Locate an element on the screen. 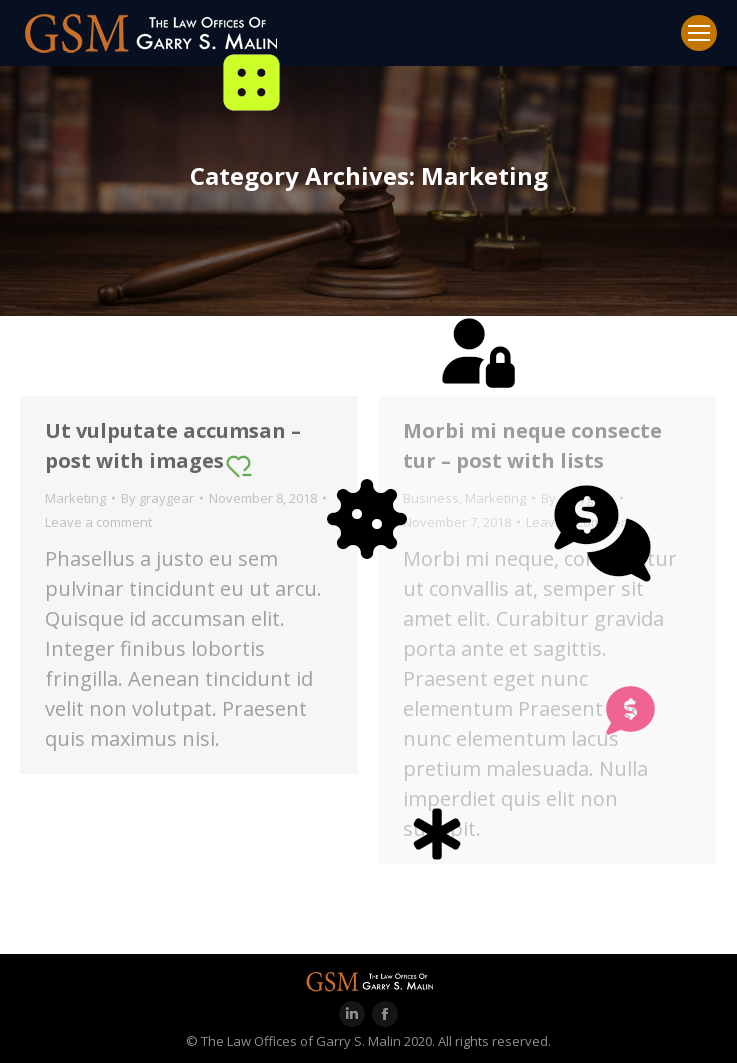 Image resolution: width=737 pixels, height=1063 pixels. view payment or billing messages is located at coordinates (630, 710).